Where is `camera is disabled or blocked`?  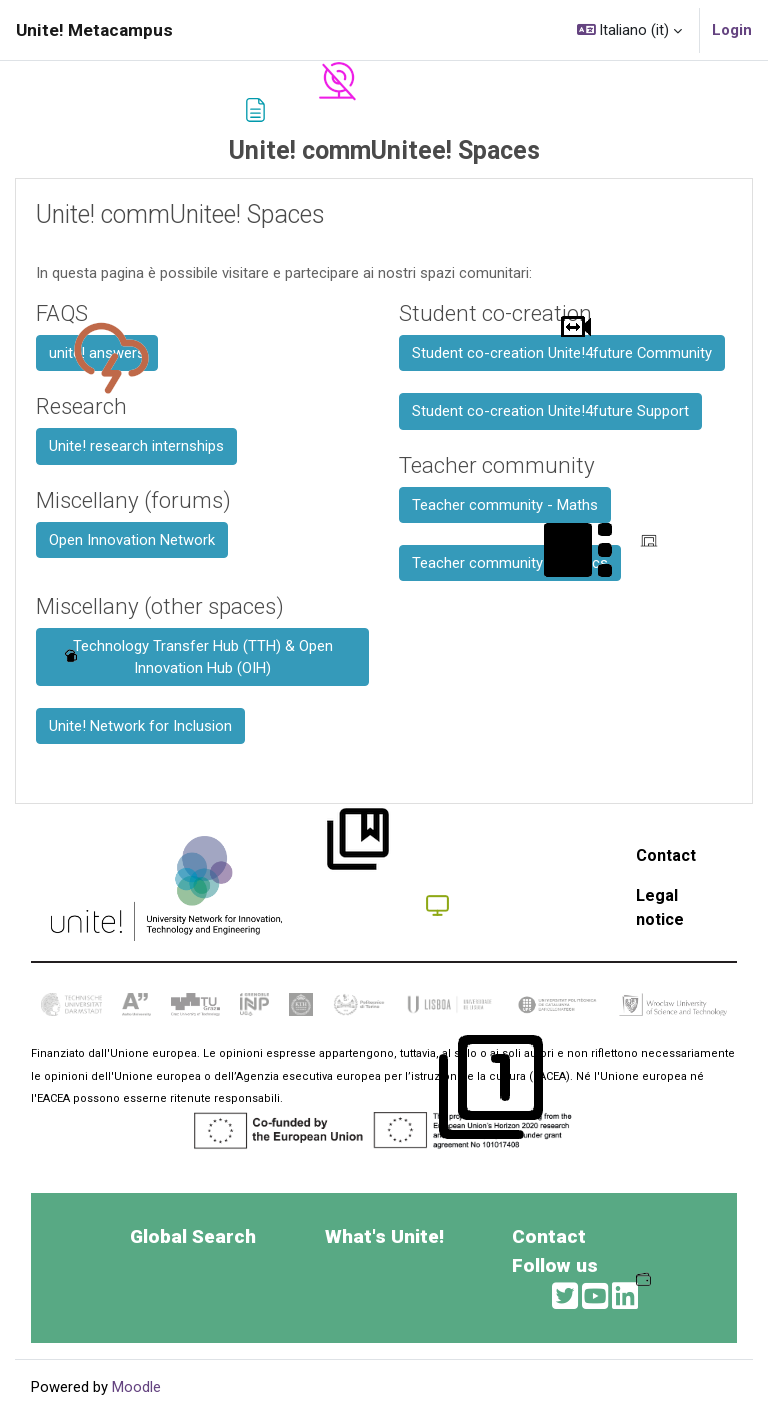 camera is disabled or blocked is located at coordinates (339, 82).